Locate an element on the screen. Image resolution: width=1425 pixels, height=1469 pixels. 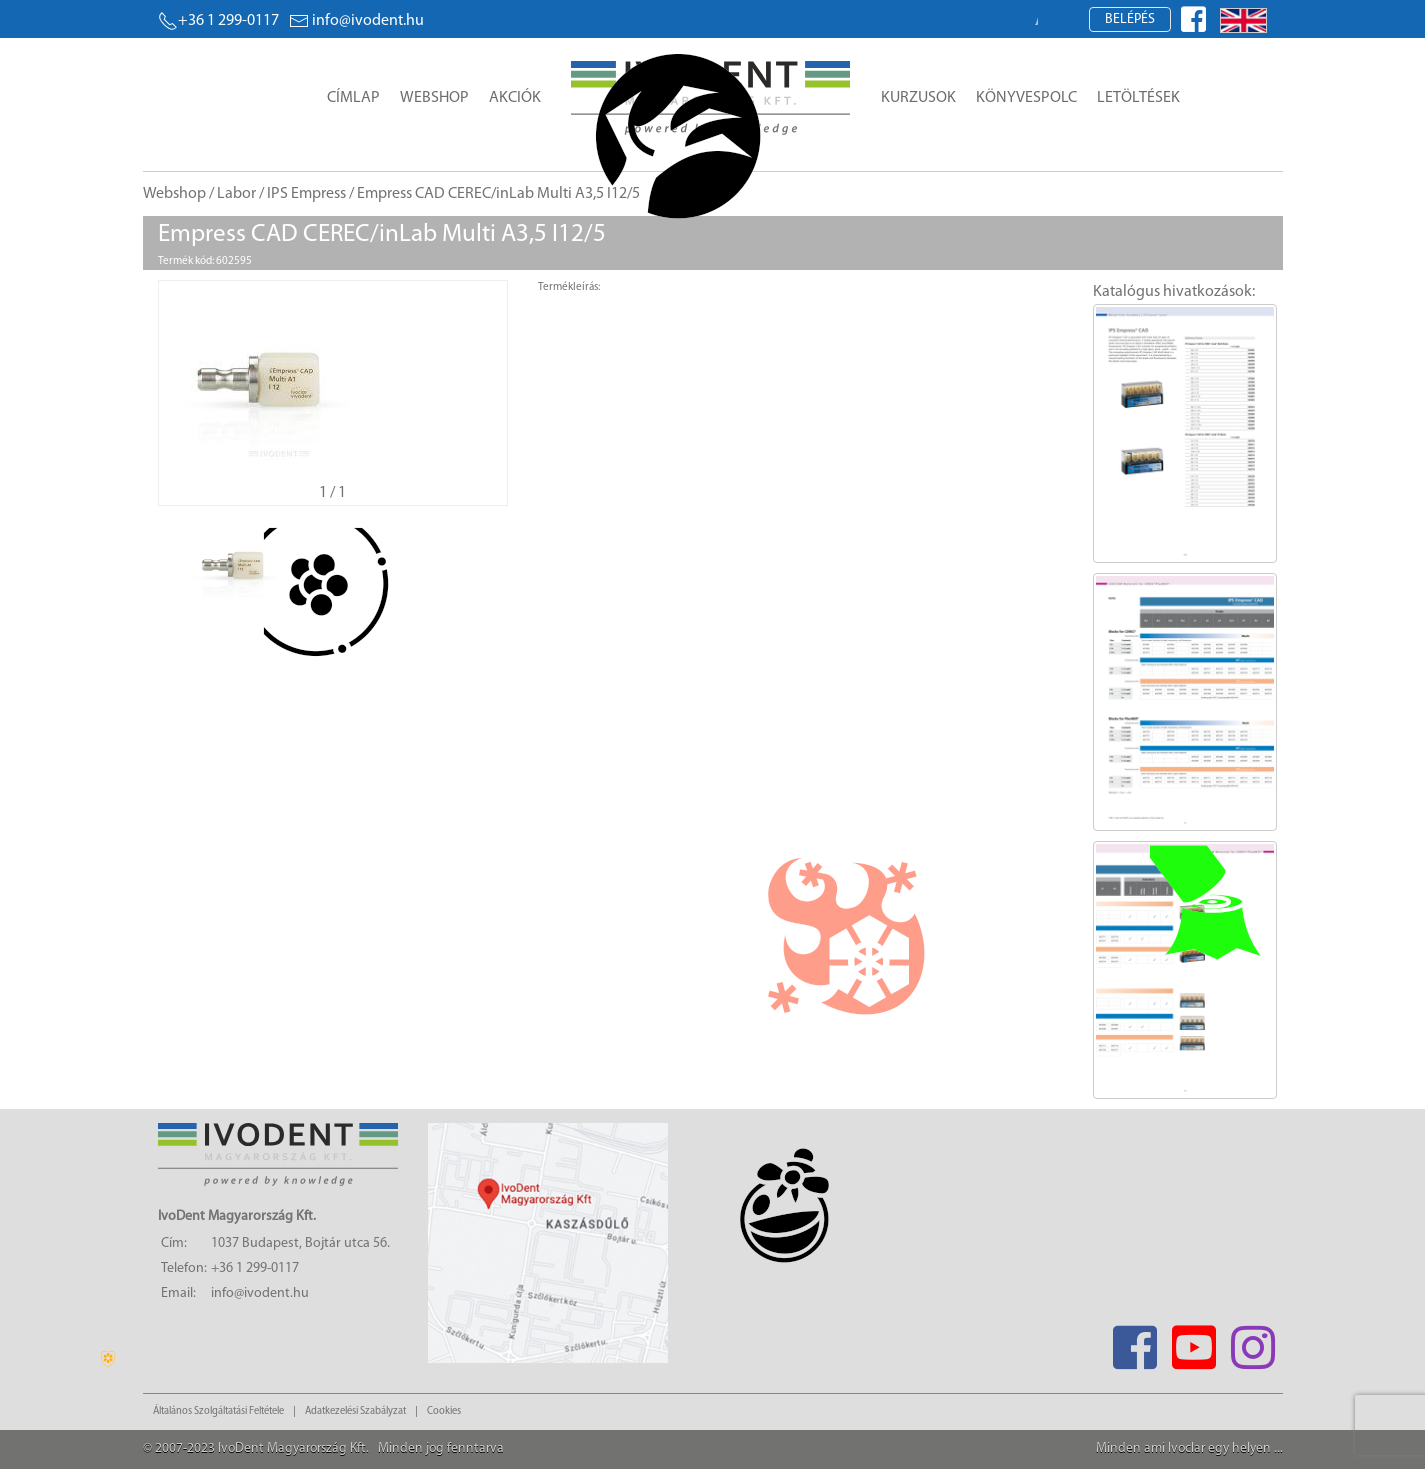
werewolf or lycanthropy status effect indicator is located at coordinates (677, 134).